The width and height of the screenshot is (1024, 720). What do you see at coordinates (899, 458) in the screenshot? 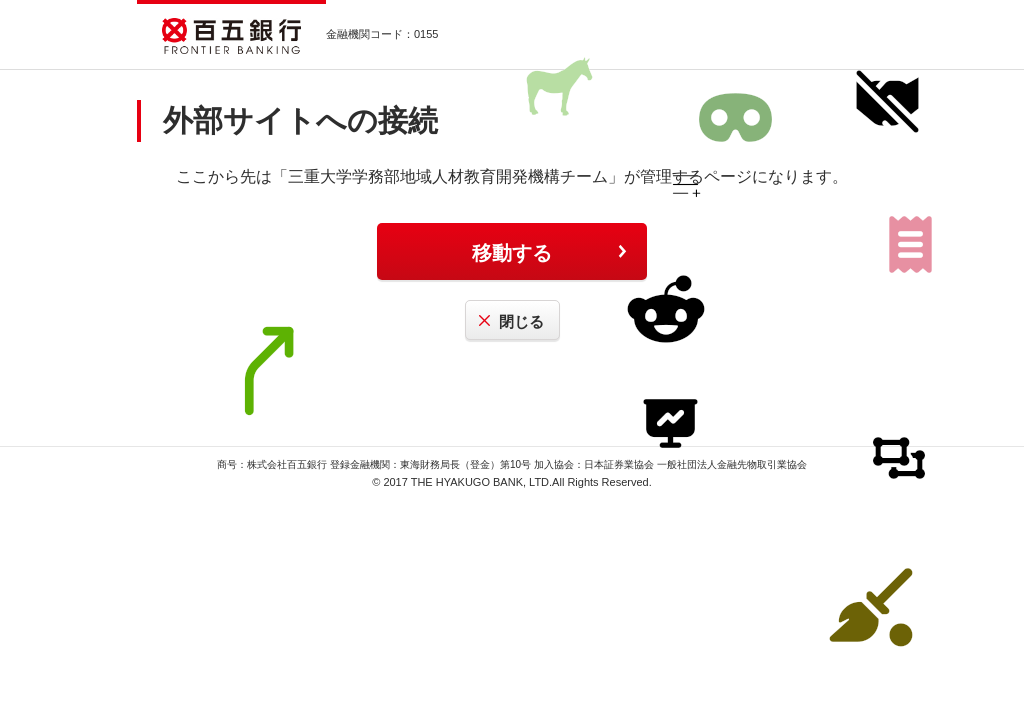
I see `ungroup selected objects` at bounding box center [899, 458].